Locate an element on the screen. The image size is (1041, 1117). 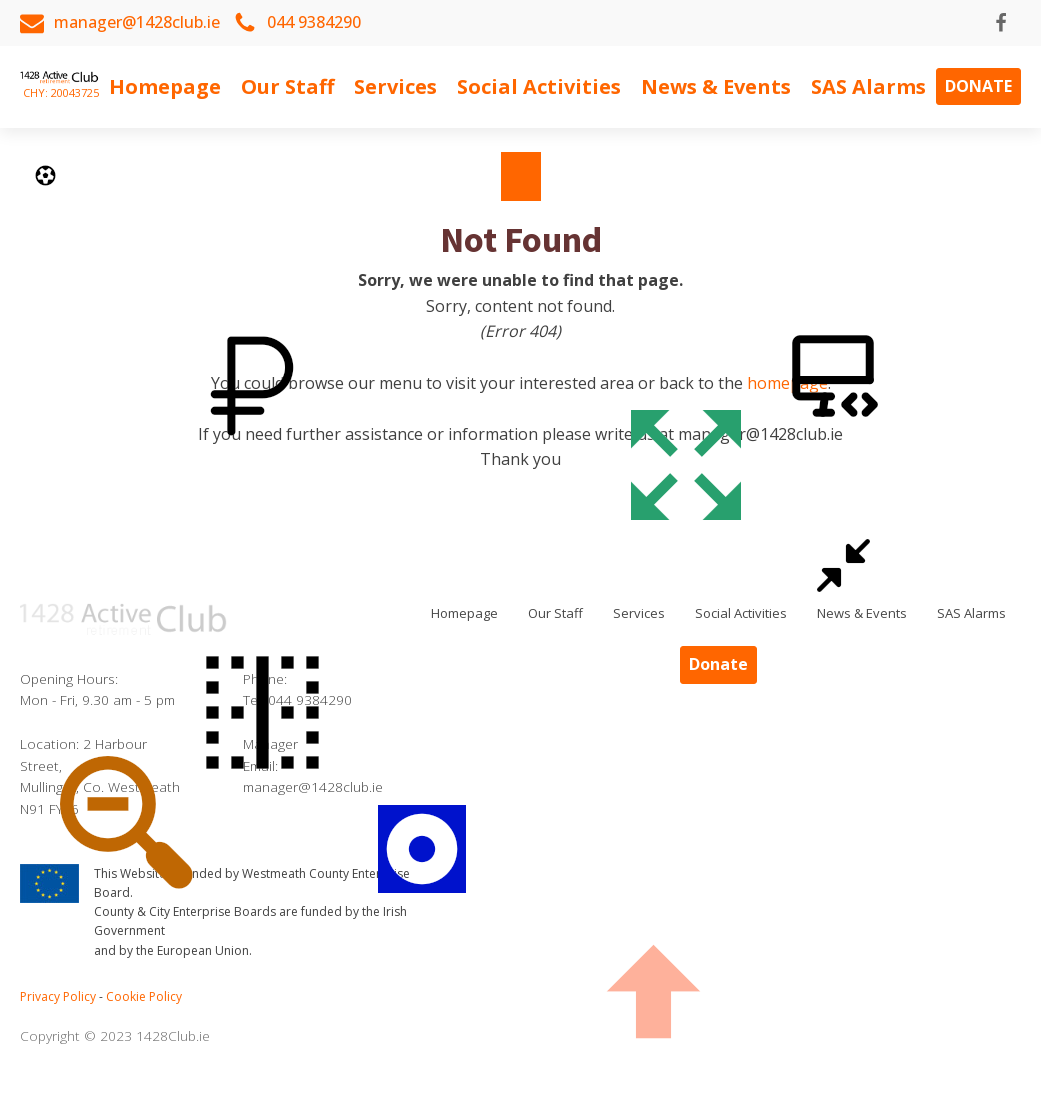
scroll to top of page is located at coordinates (653, 991).